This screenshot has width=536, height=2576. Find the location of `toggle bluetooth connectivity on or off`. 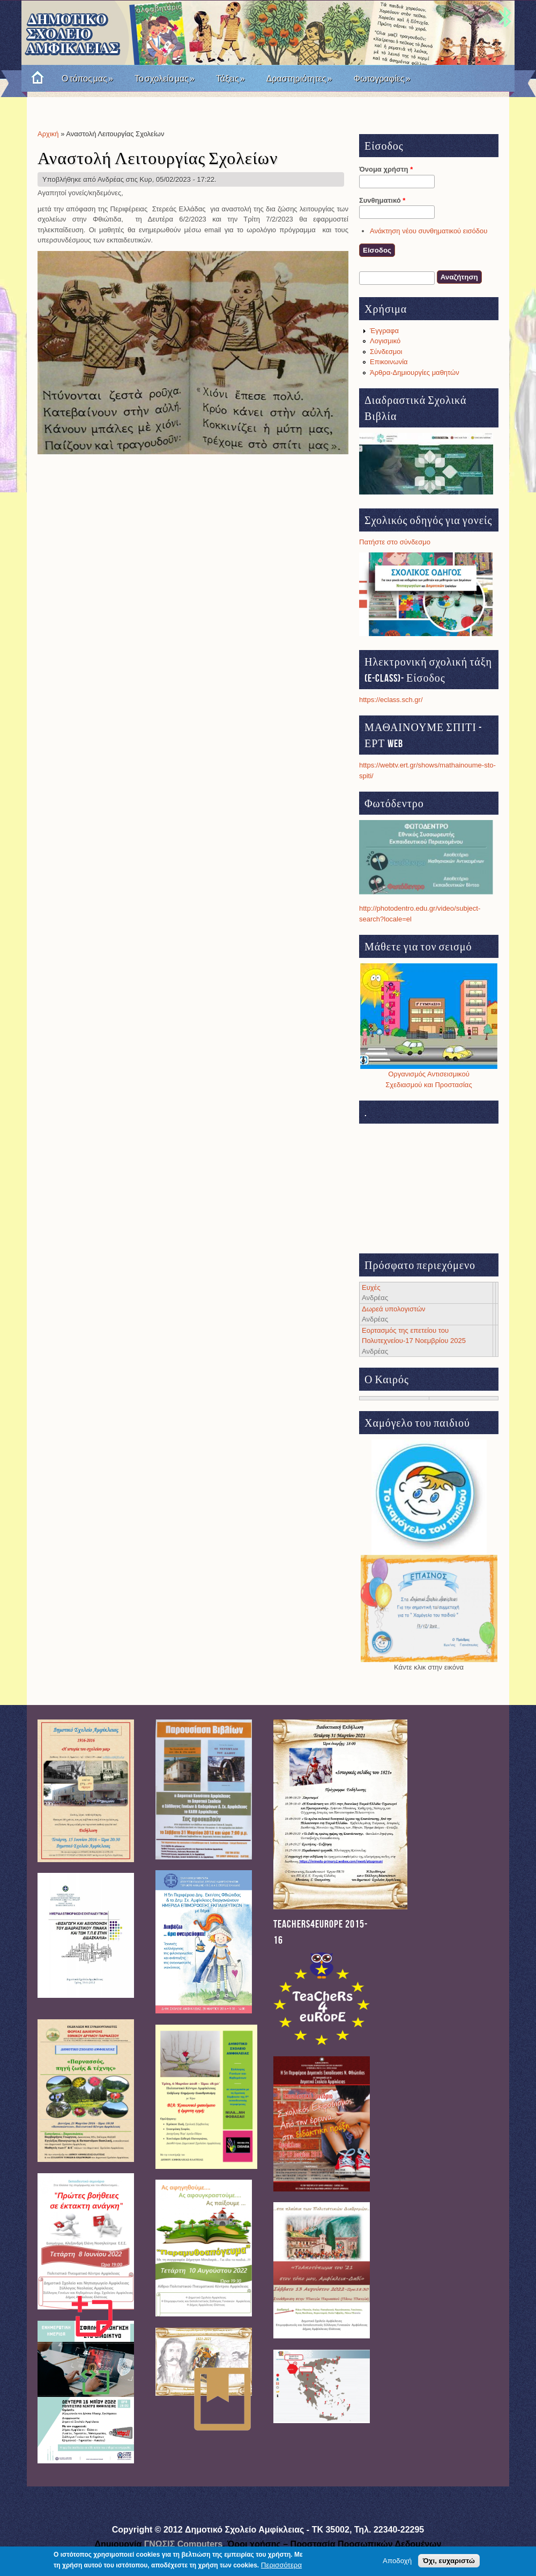

toggle bluetooth connectivity on or off is located at coordinates (505, 17).